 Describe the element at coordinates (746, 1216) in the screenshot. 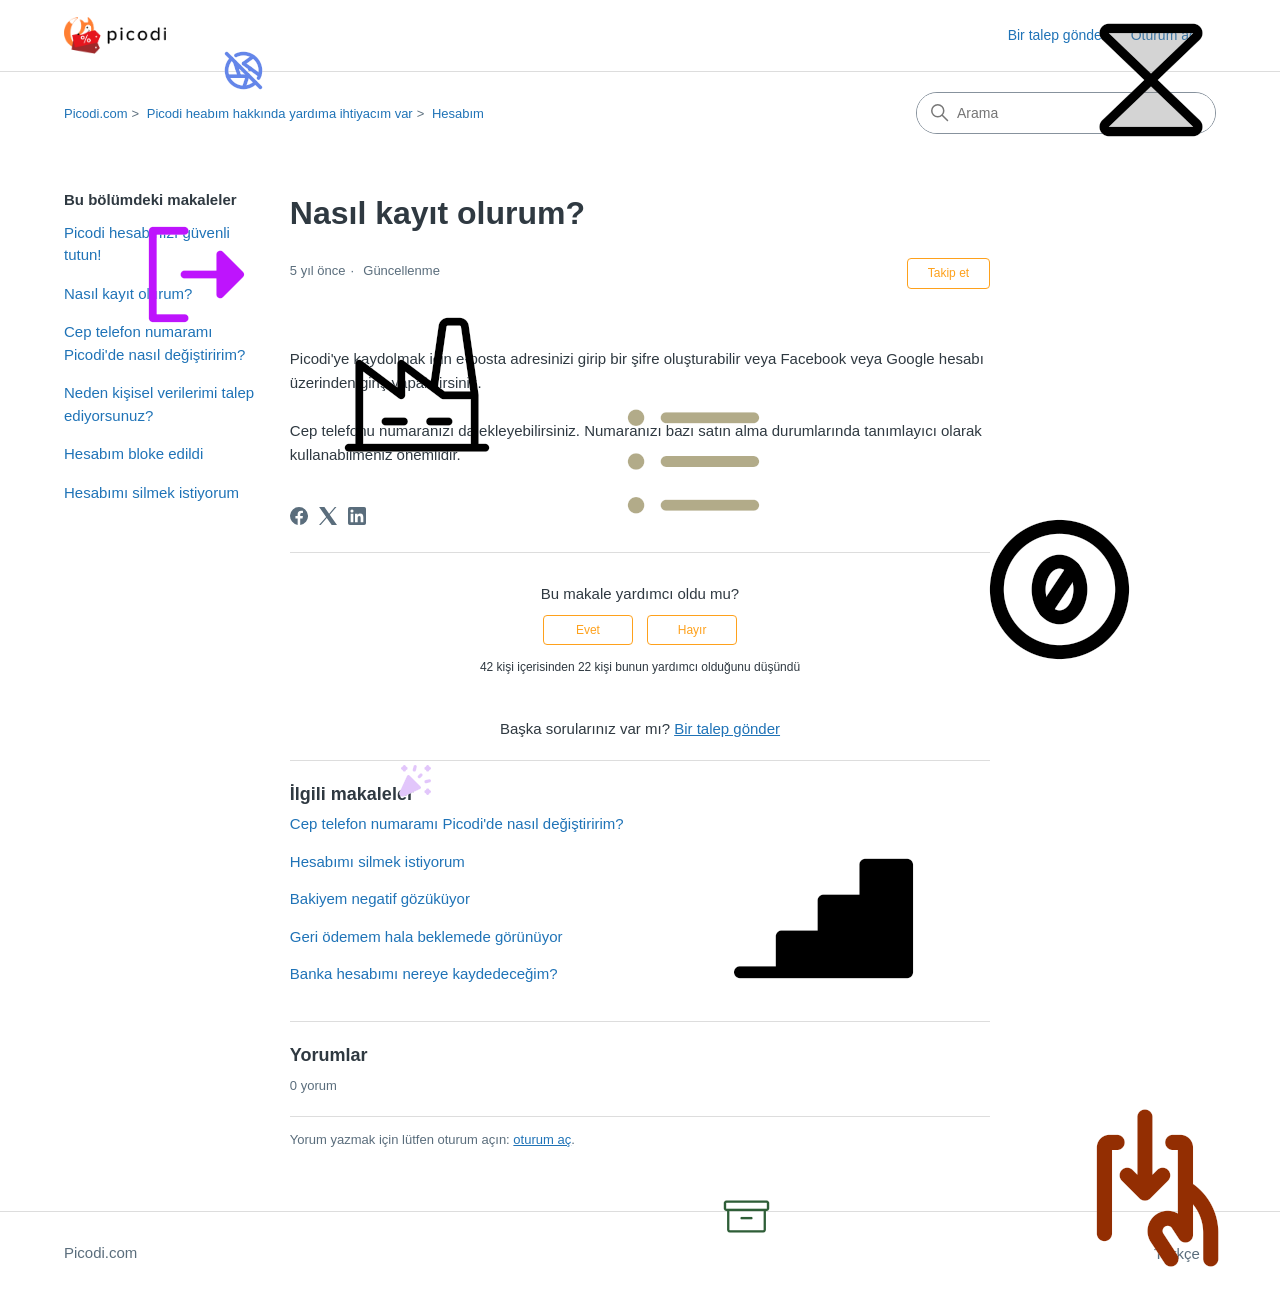

I see `archive selected items` at that location.